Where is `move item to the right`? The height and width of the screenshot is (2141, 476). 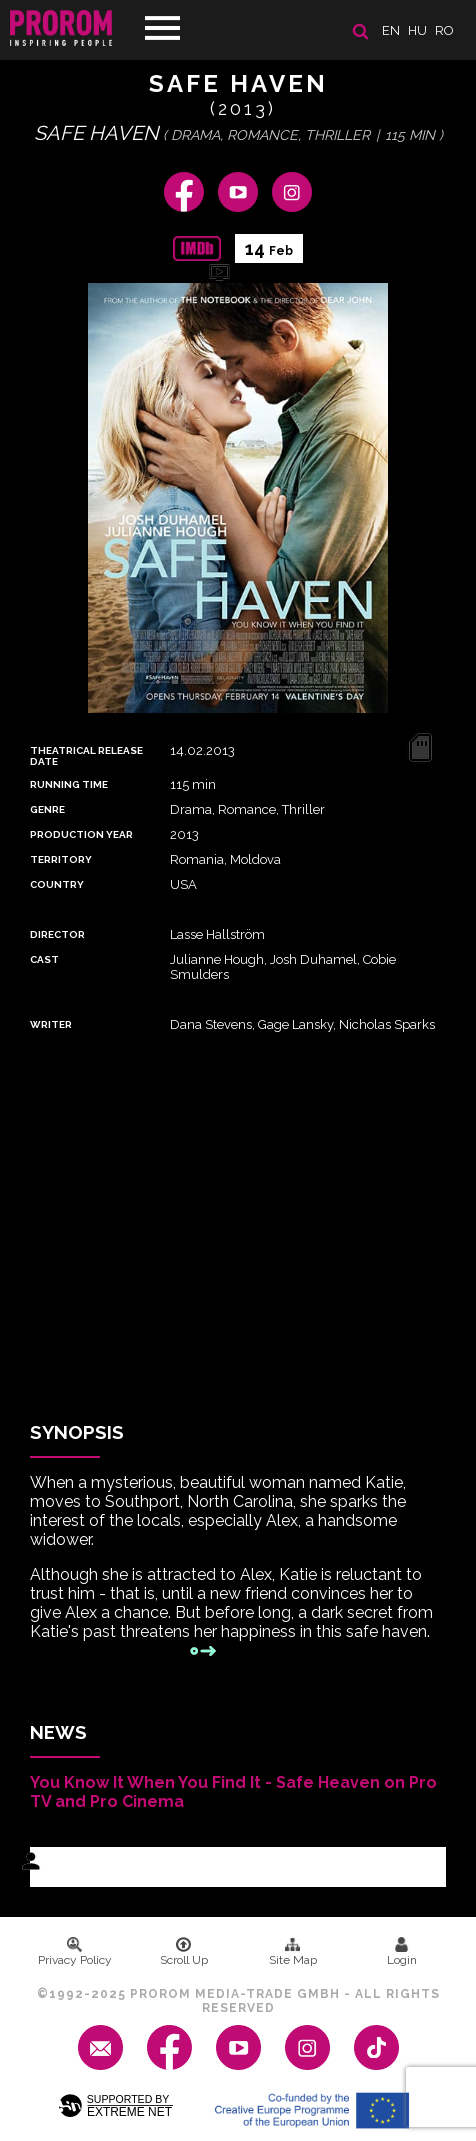
move item to the right is located at coordinates (203, 1651).